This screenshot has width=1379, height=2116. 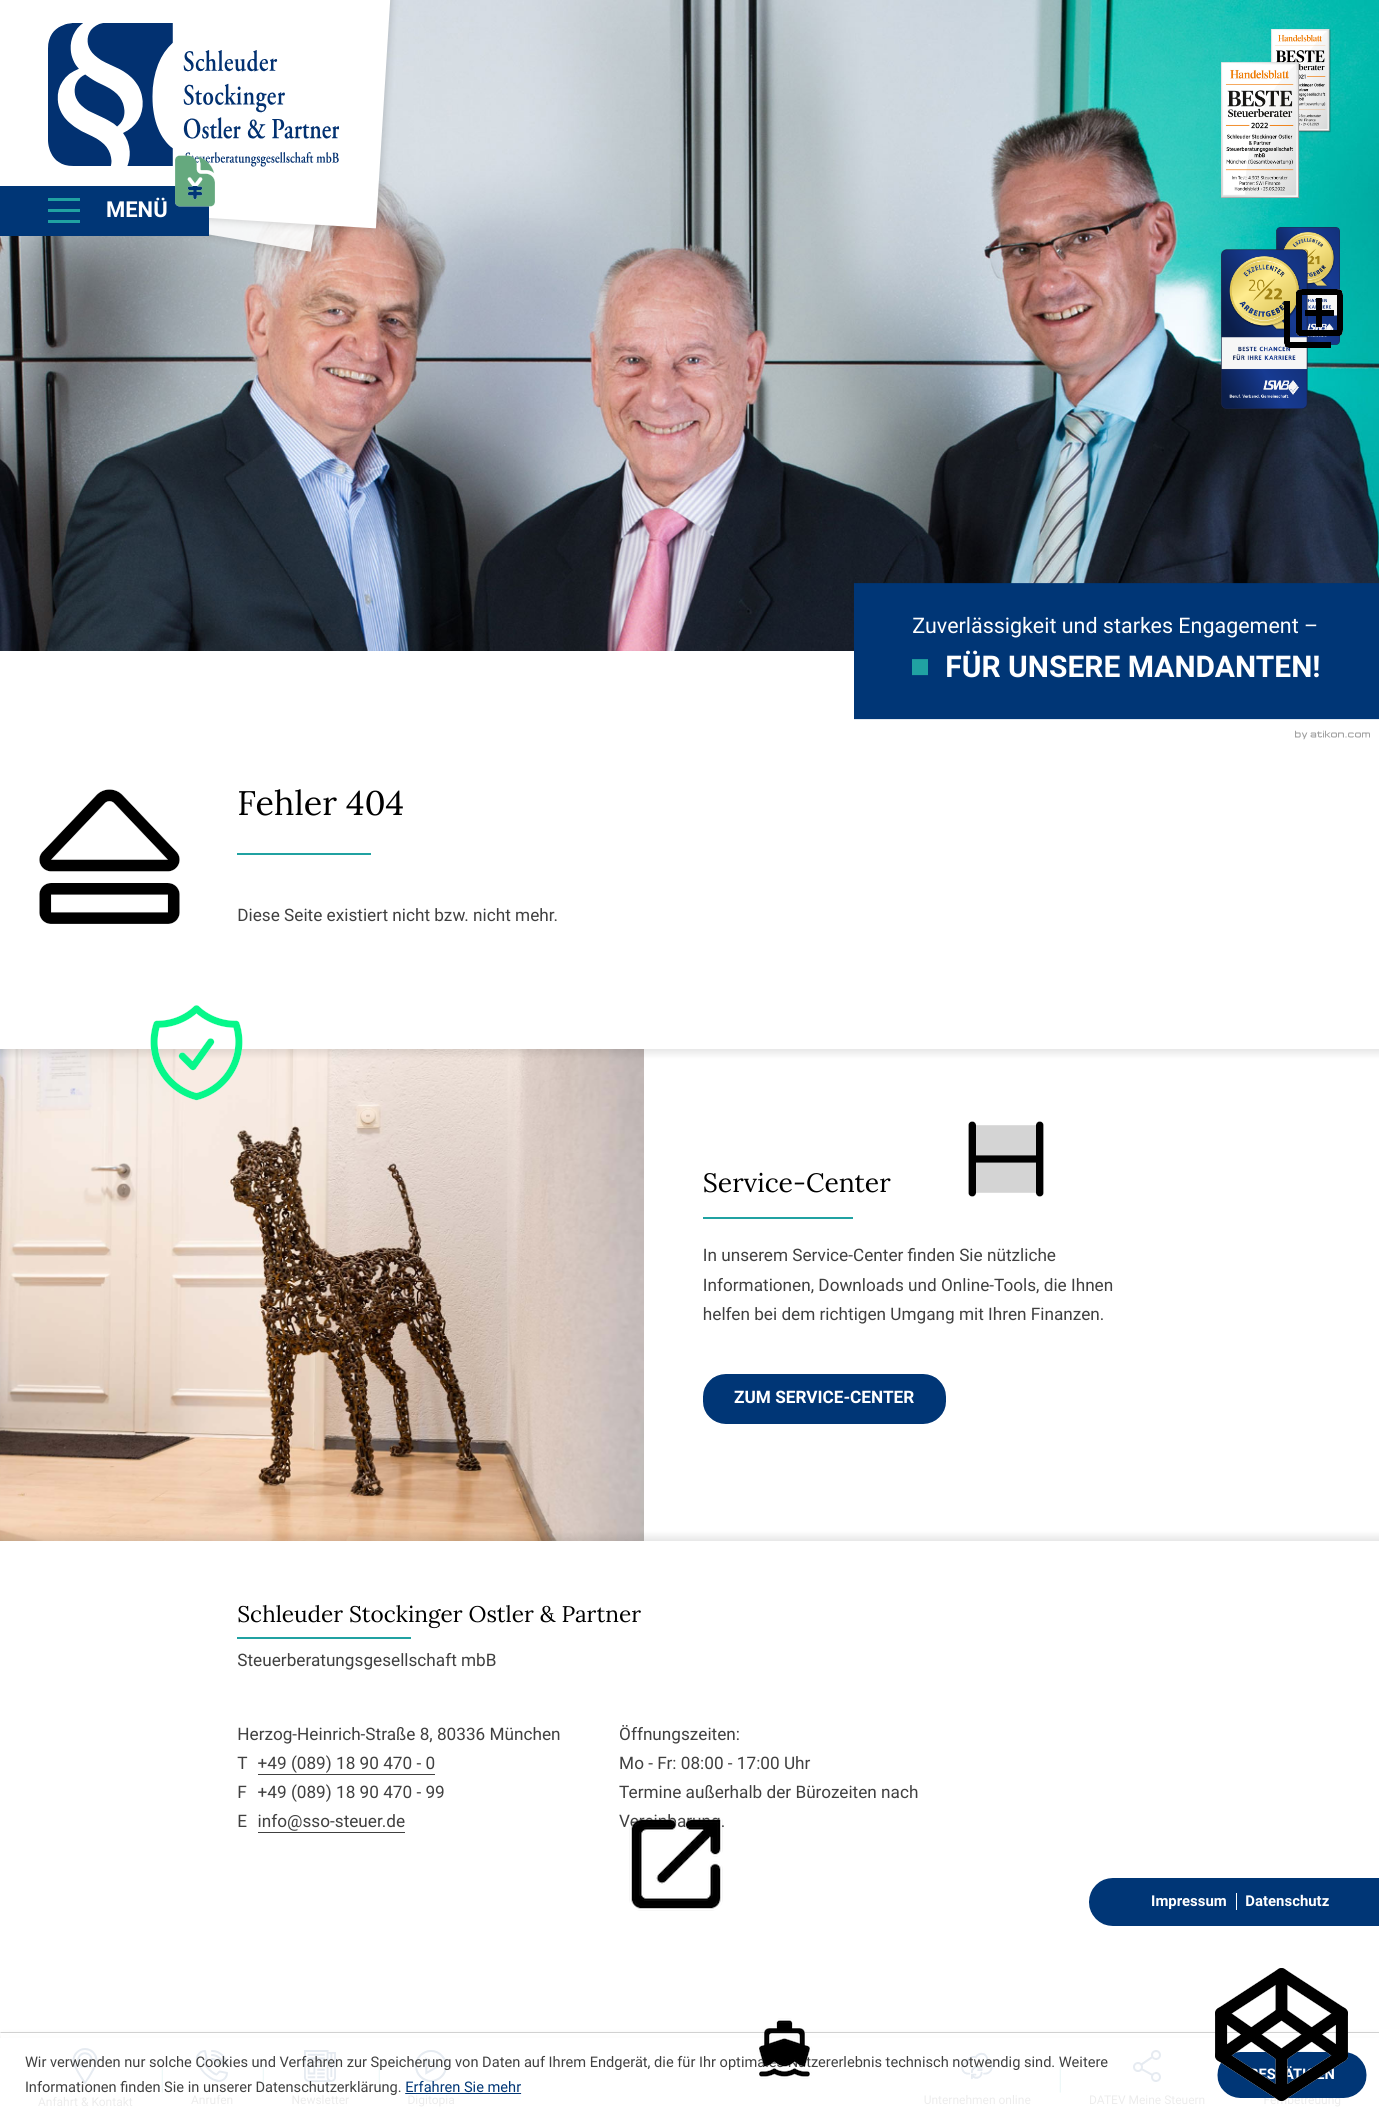 What do you see at coordinates (784, 2048) in the screenshot?
I see `get directions by ferry or boat` at bounding box center [784, 2048].